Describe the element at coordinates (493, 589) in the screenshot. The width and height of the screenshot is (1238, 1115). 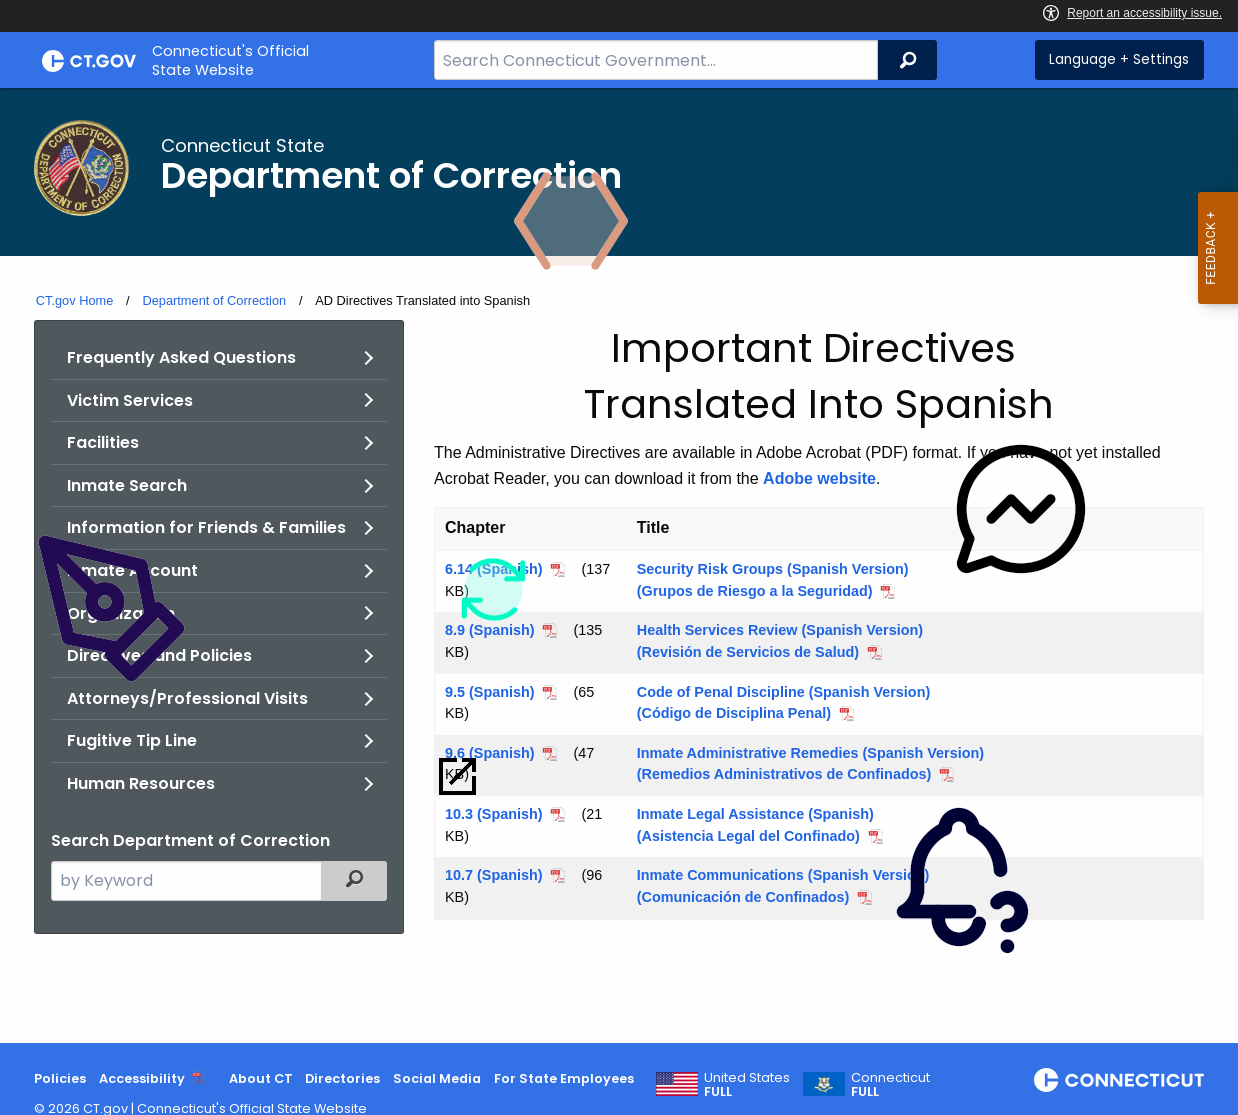
I see `refresh or reload content` at that location.